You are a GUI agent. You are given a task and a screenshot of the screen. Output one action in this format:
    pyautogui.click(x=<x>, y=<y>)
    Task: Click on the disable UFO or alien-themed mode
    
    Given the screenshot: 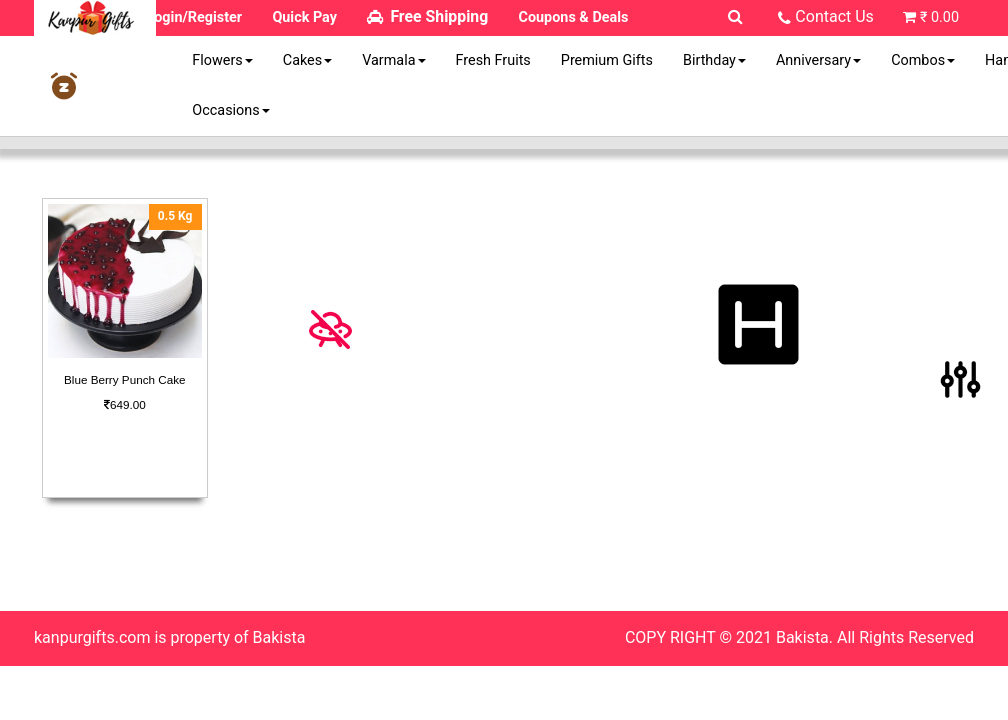 What is the action you would take?
    pyautogui.click(x=330, y=329)
    